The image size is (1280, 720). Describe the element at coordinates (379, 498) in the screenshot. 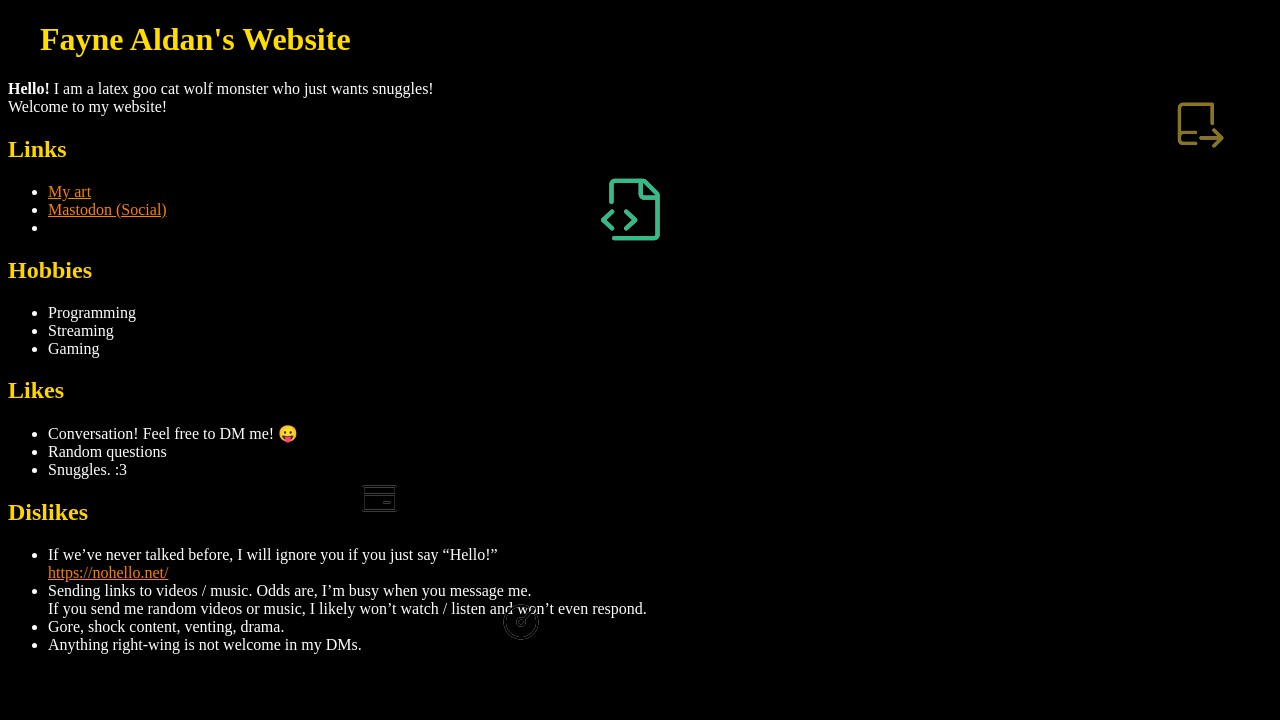

I see `manage payment methods` at that location.